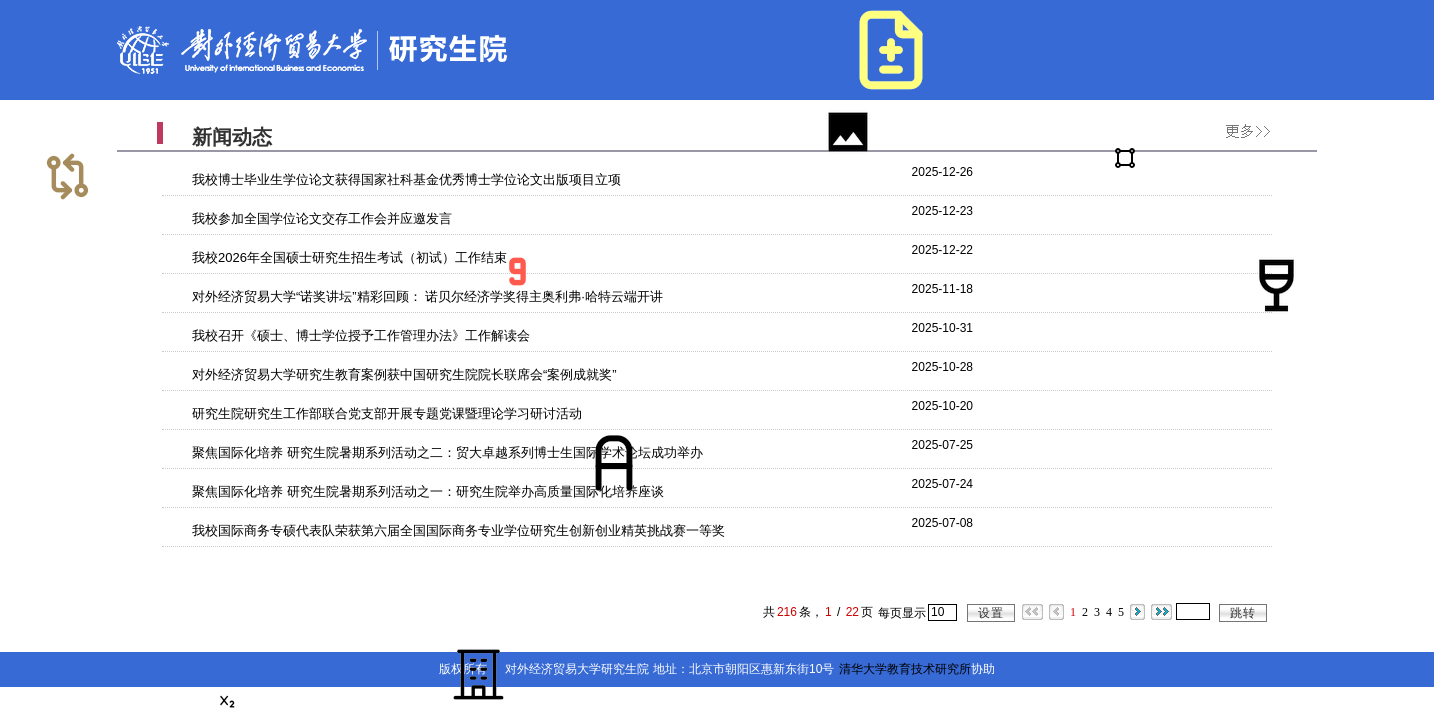 This screenshot has width=1434, height=720. I want to click on view file differences or changes, so click(891, 50).